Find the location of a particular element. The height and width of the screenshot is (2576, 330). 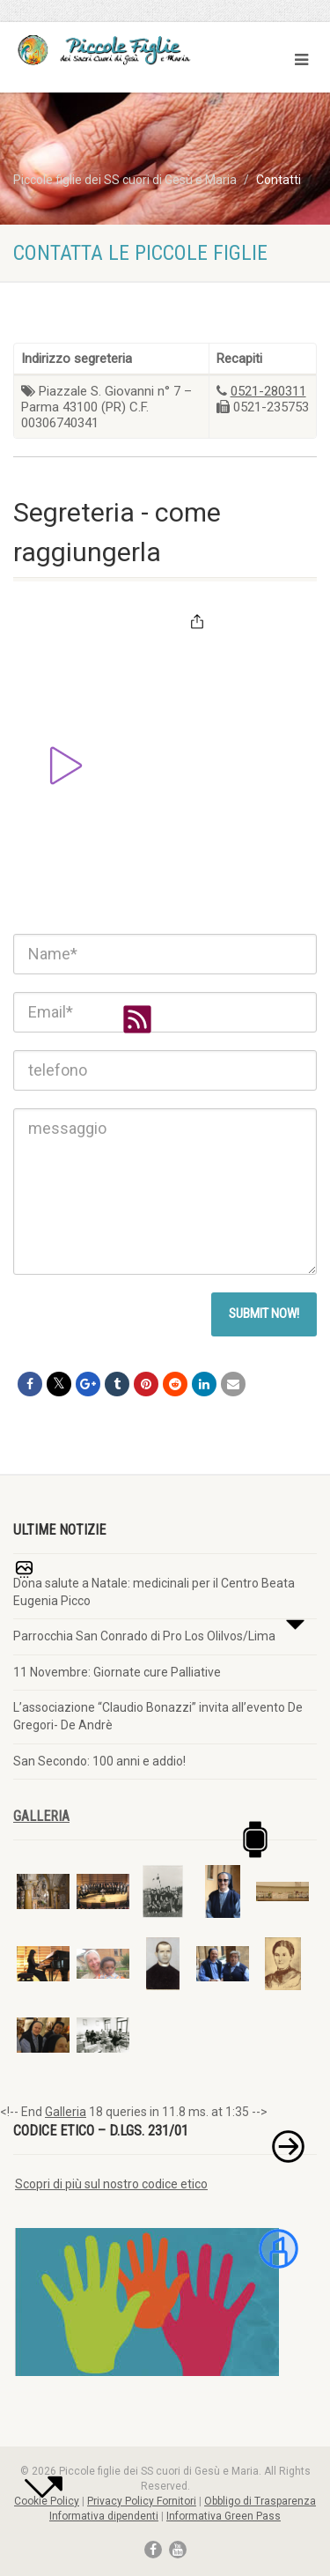

reply to a message or email is located at coordinates (43, 2485).